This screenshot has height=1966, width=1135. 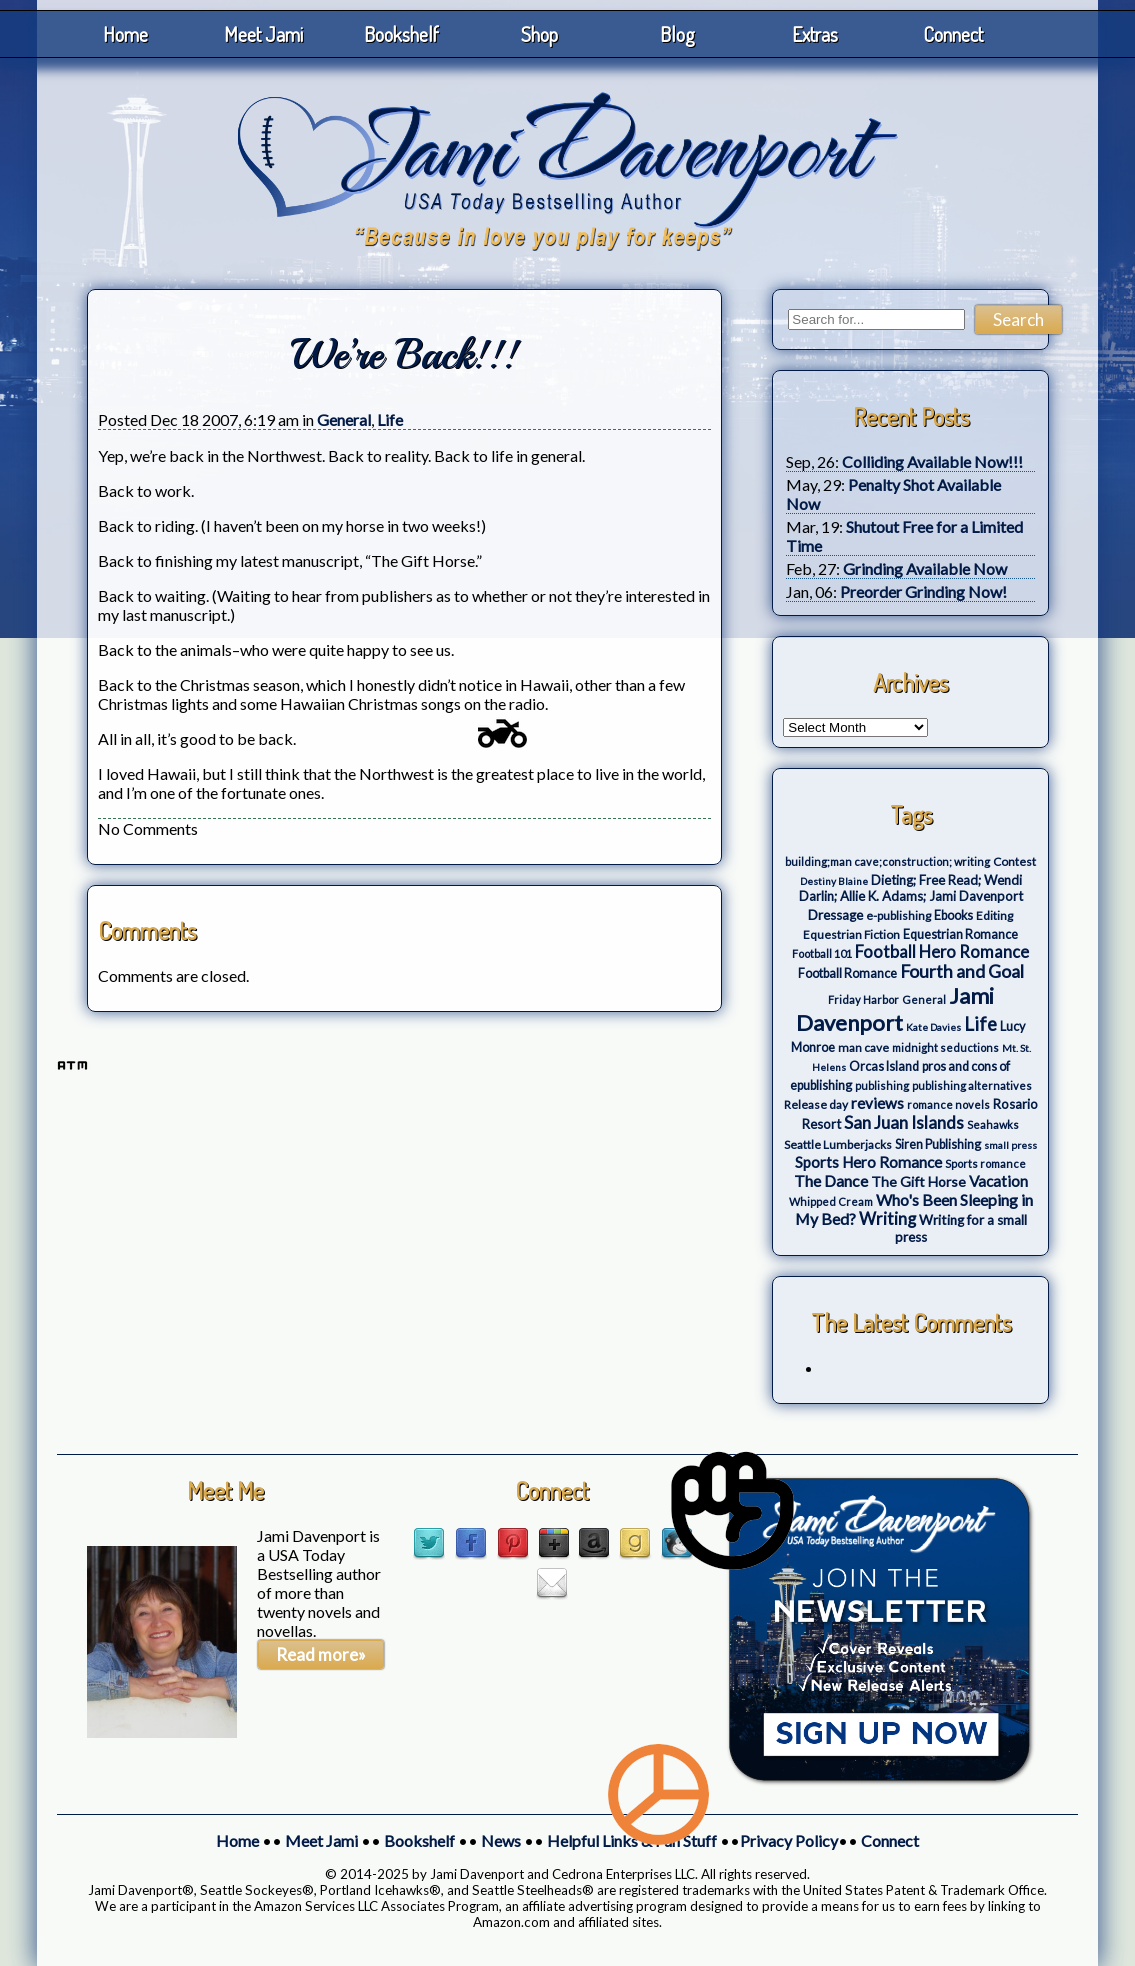 What do you see at coordinates (72, 1065) in the screenshot?
I see `find nearby ATM locations` at bounding box center [72, 1065].